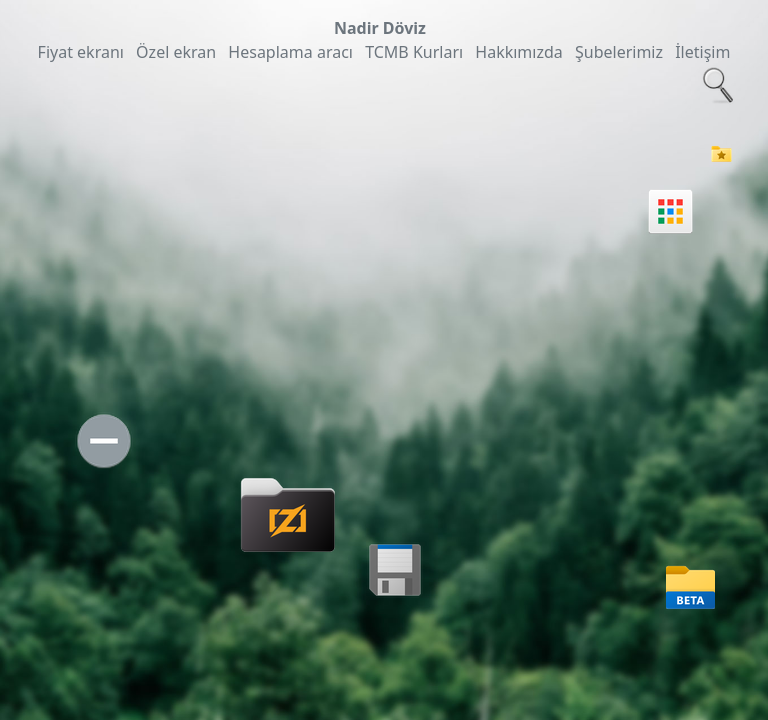  What do you see at coordinates (690, 586) in the screenshot?
I see `folder containing beta or experimental features` at bounding box center [690, 586].